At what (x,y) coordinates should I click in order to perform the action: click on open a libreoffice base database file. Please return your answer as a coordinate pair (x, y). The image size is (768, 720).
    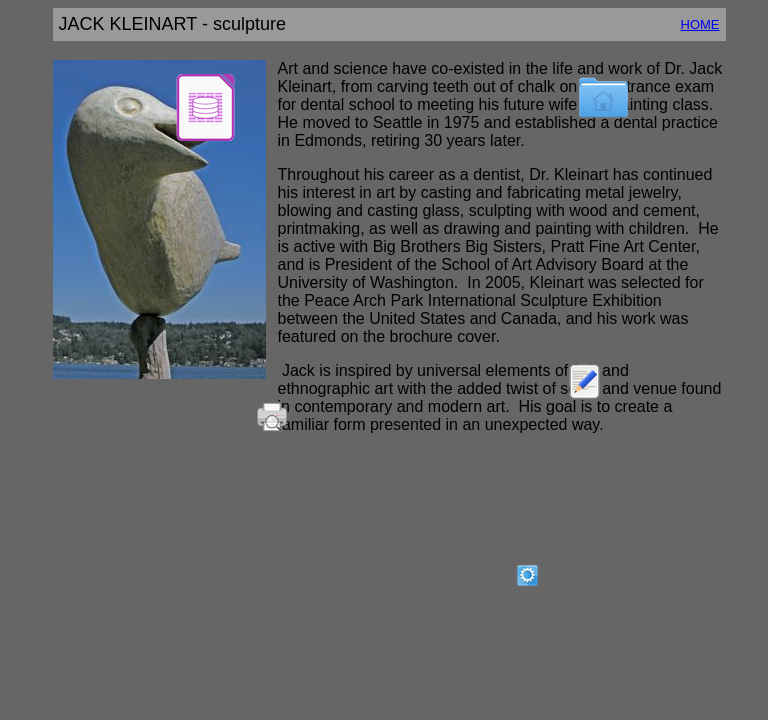
    Looking at the image, I should click on (205, 107).